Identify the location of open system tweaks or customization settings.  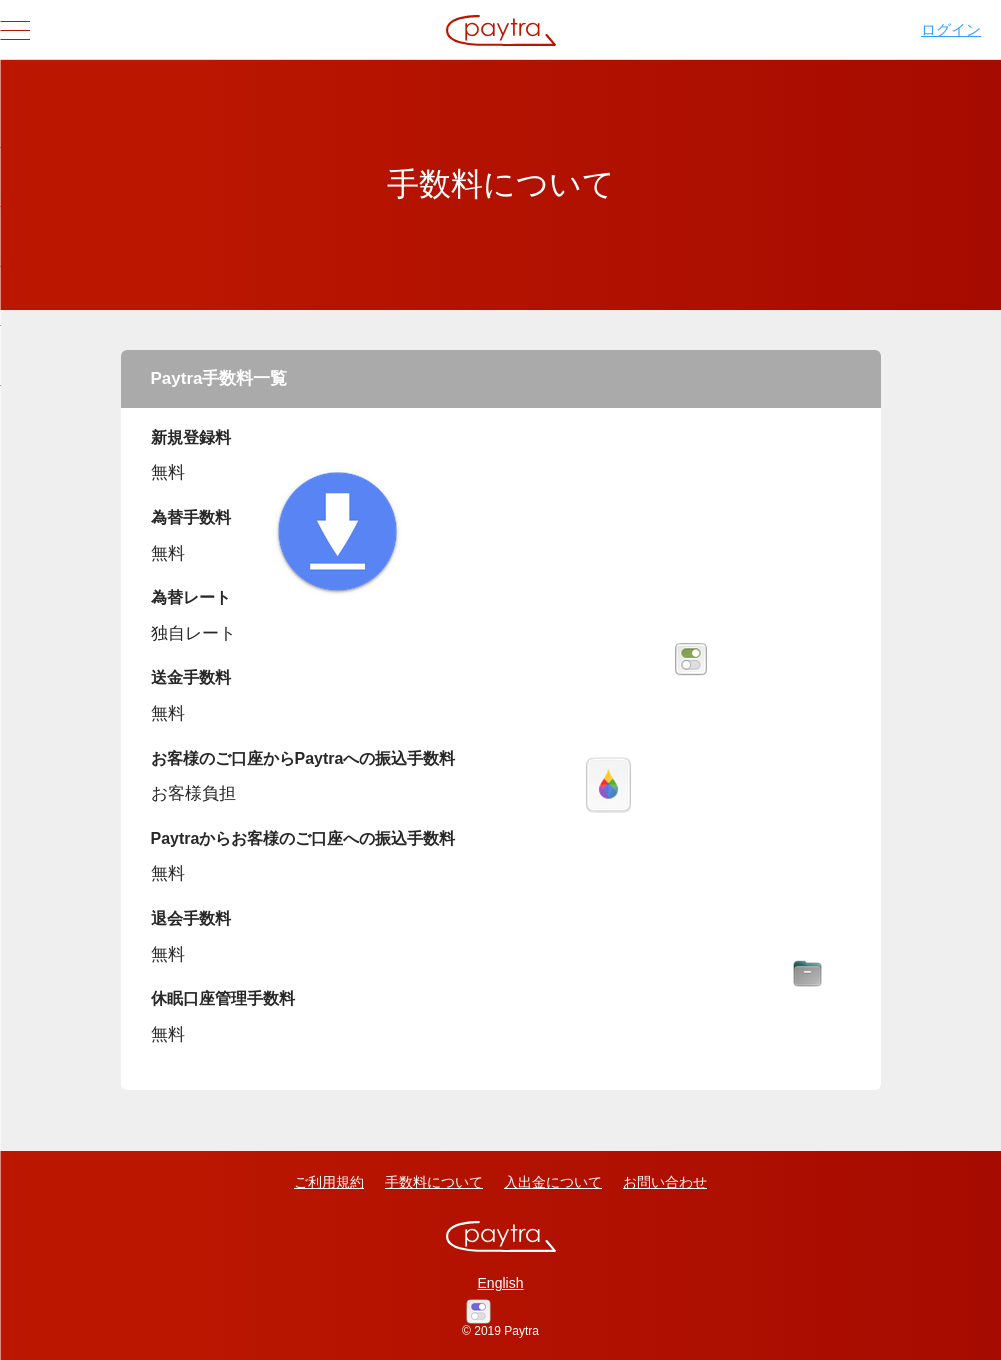
(478, 1311).